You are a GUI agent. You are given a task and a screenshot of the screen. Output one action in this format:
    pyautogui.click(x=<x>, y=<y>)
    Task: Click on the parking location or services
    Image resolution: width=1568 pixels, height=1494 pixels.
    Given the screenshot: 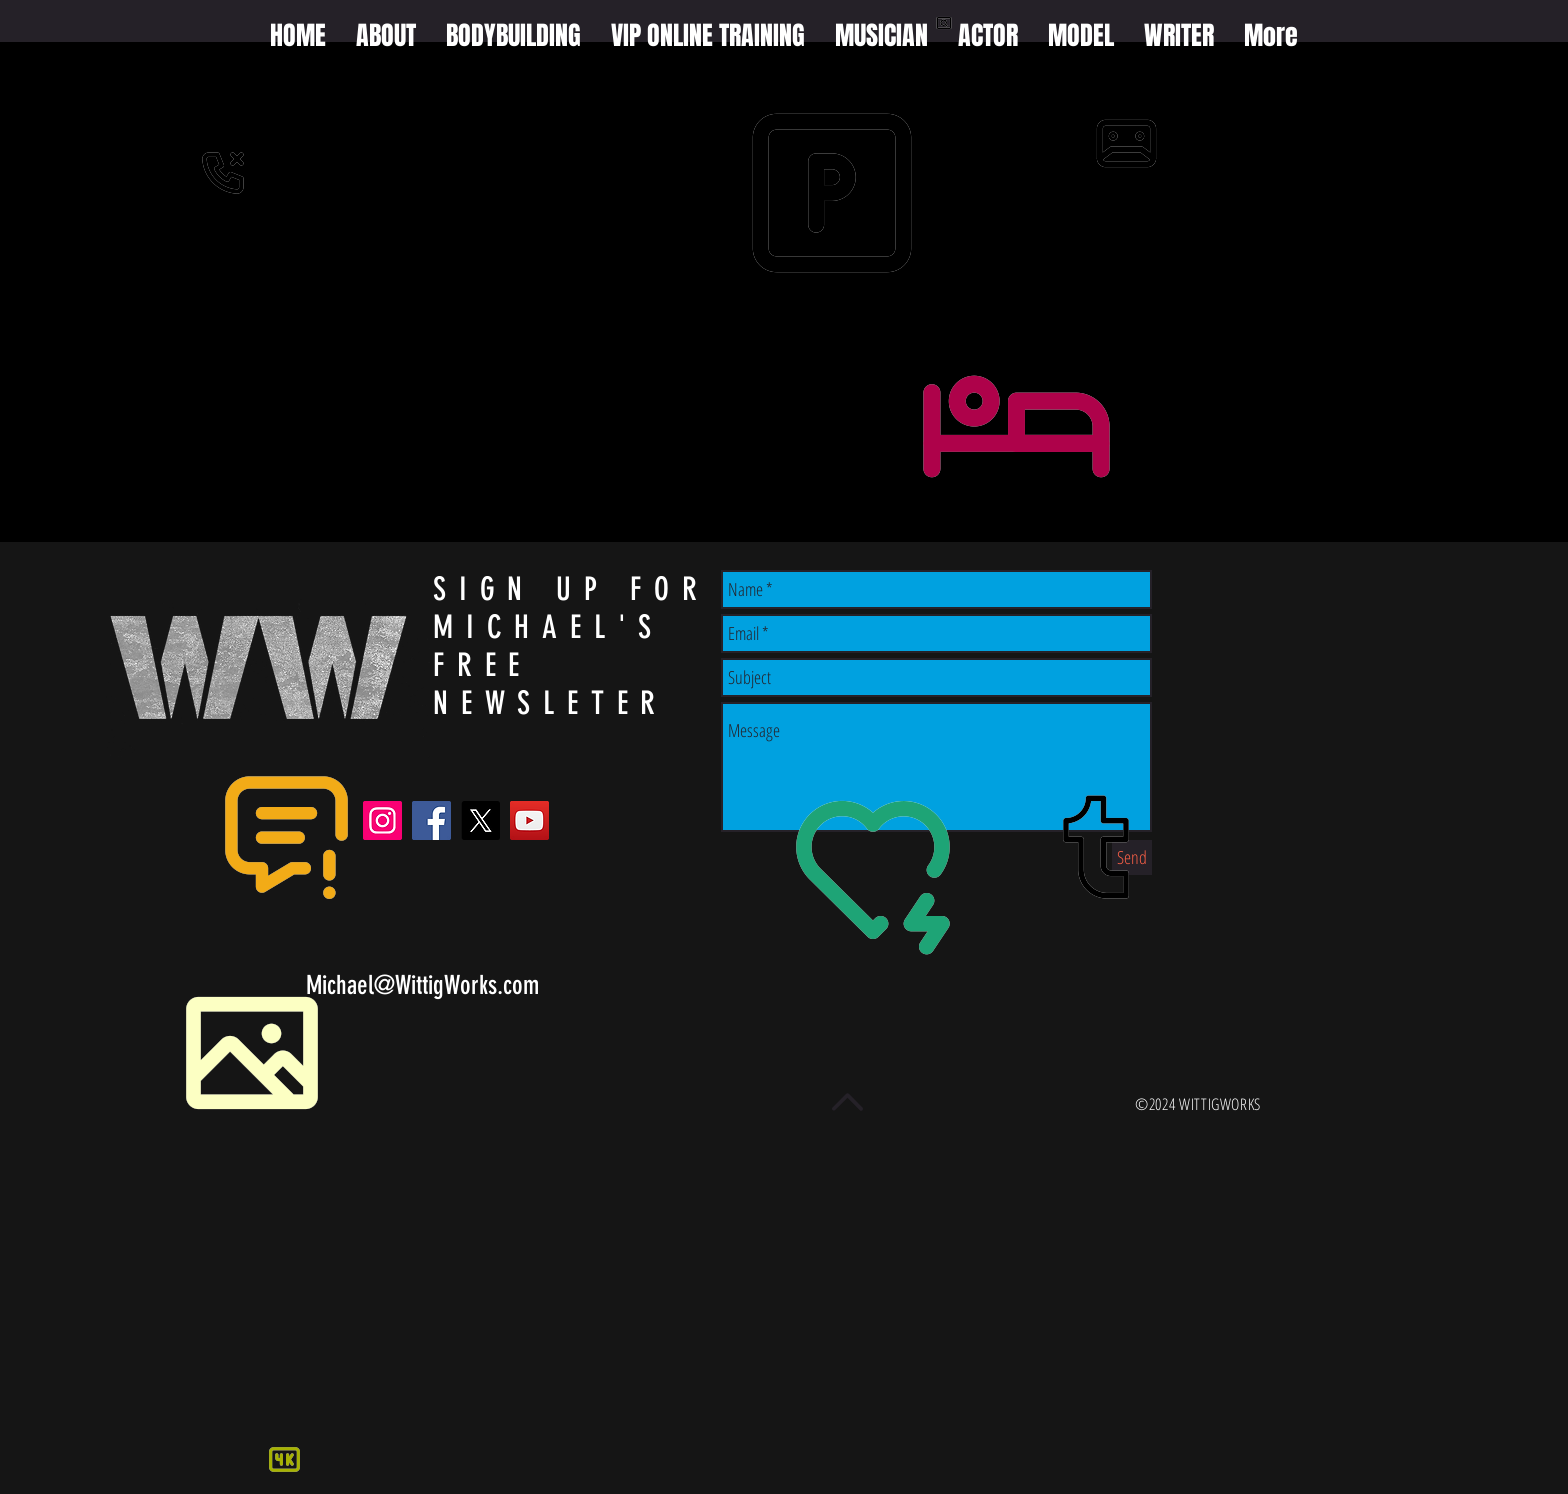 What is the action you would take?
    pyautogui.click(x=832, y=193)
    